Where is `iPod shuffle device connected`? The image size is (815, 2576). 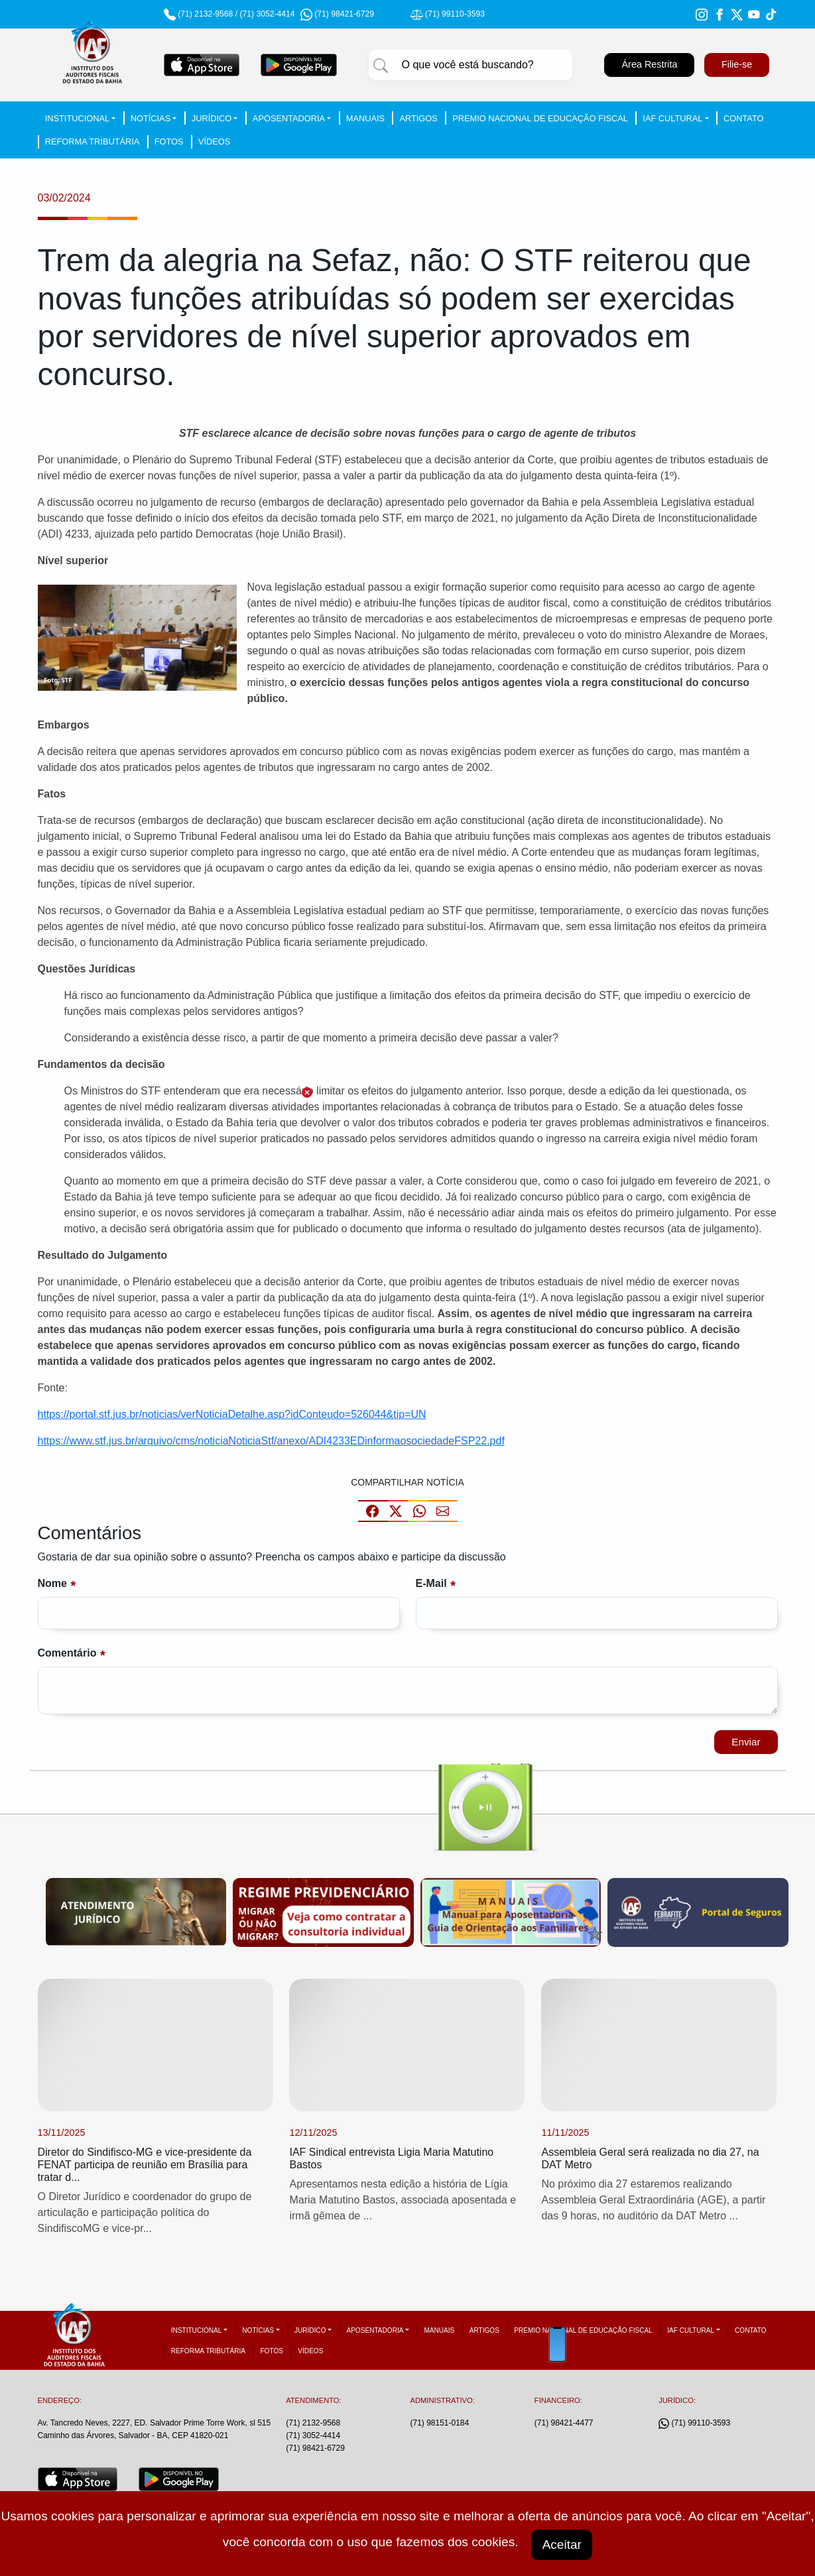 iPod shuffle device connected is located at coordinates (485, 1807).